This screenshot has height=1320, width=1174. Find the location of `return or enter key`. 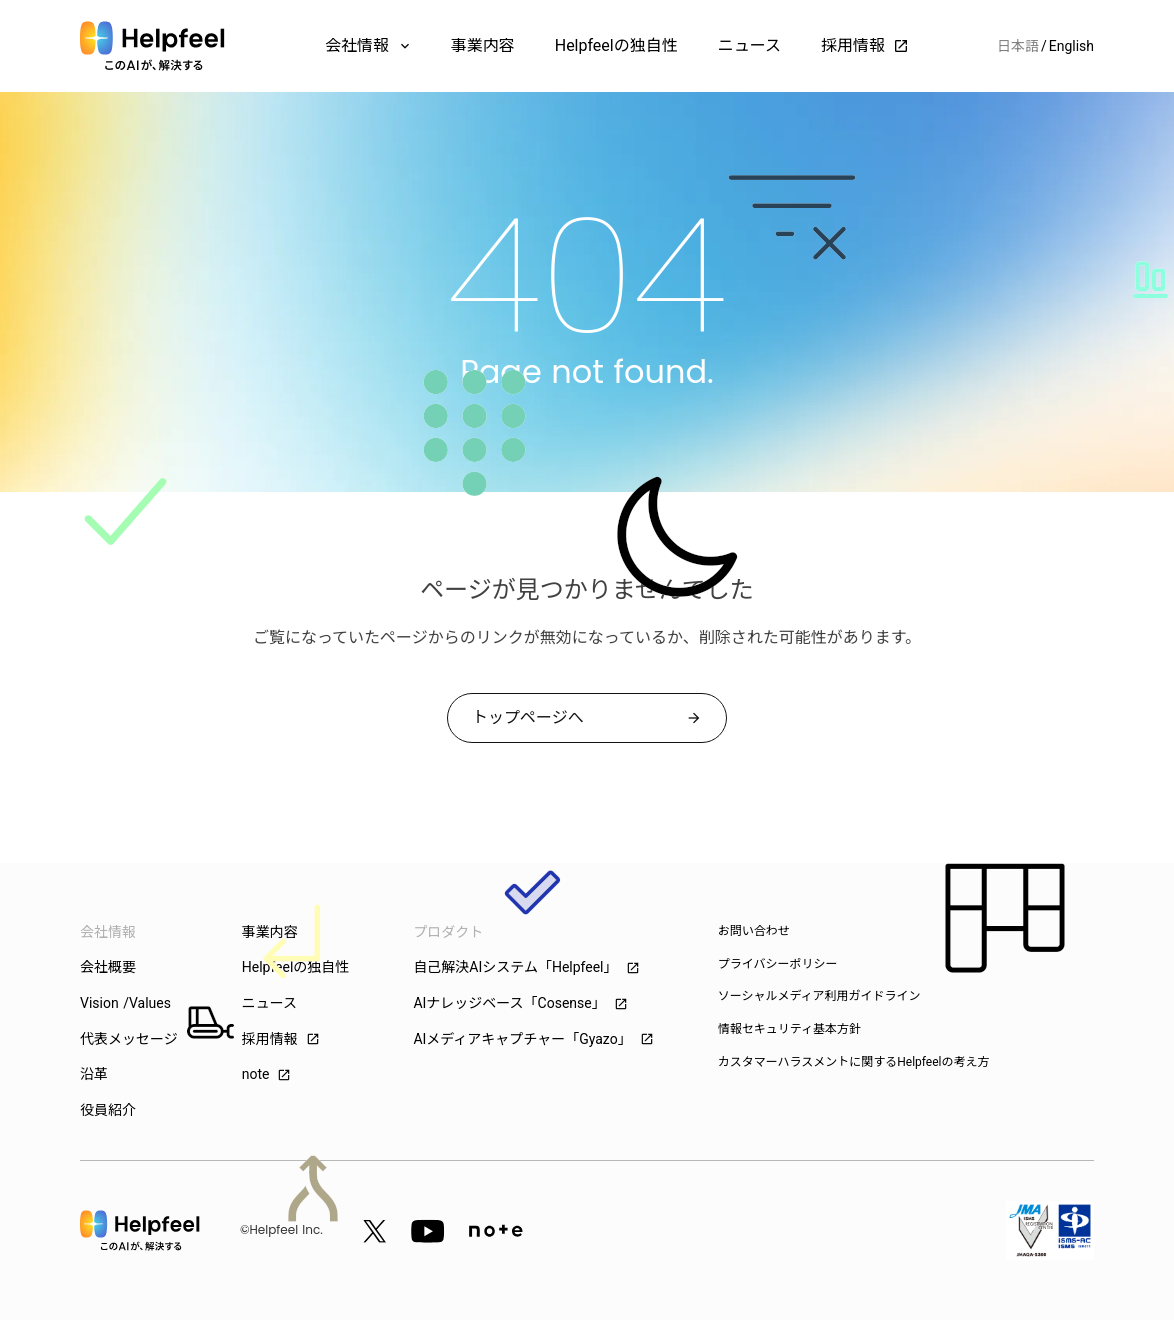

return or enter key is located at coordinates (294, 941).